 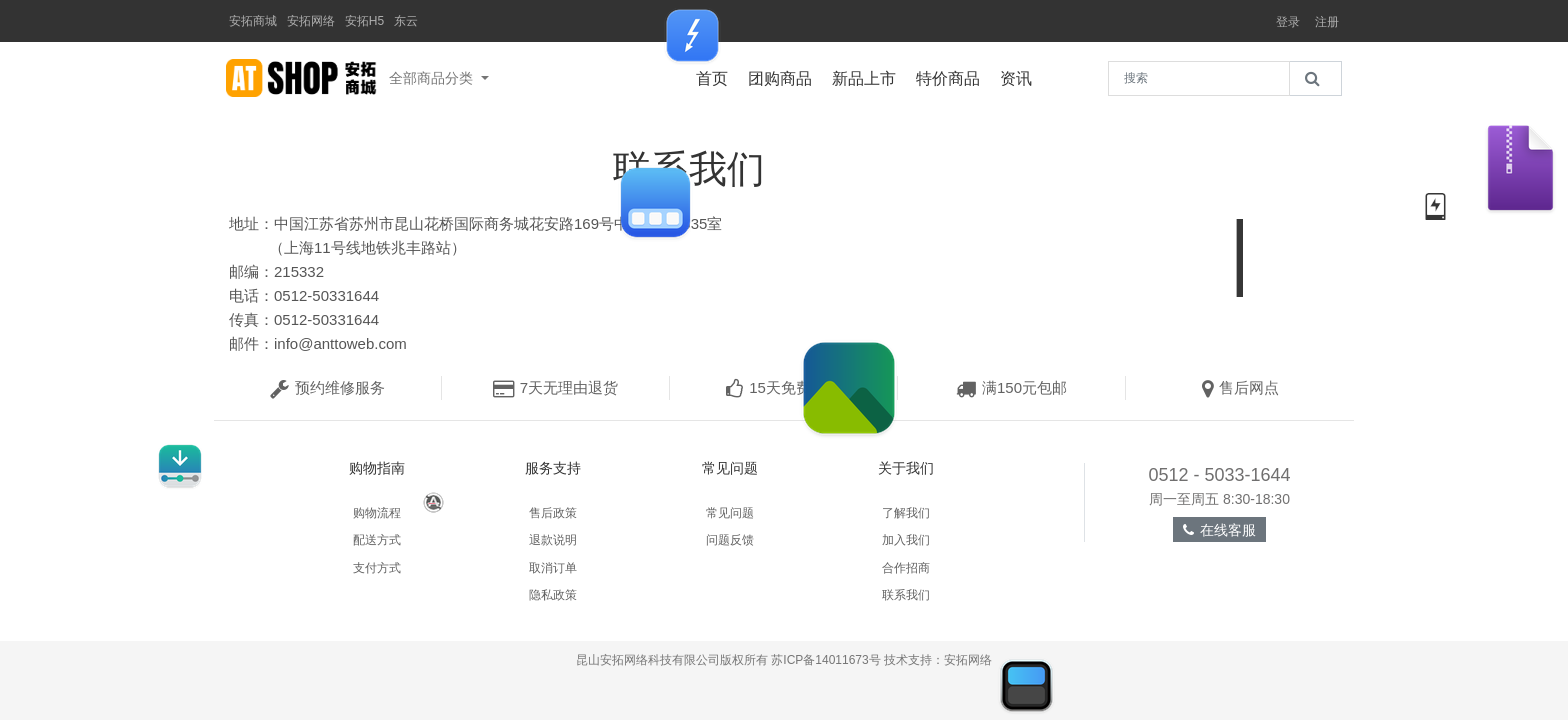 What do you see at coordinates (692, 36) in the screenshot?
I see `access thunderbolt port settings` at bounding box center [692, 36].